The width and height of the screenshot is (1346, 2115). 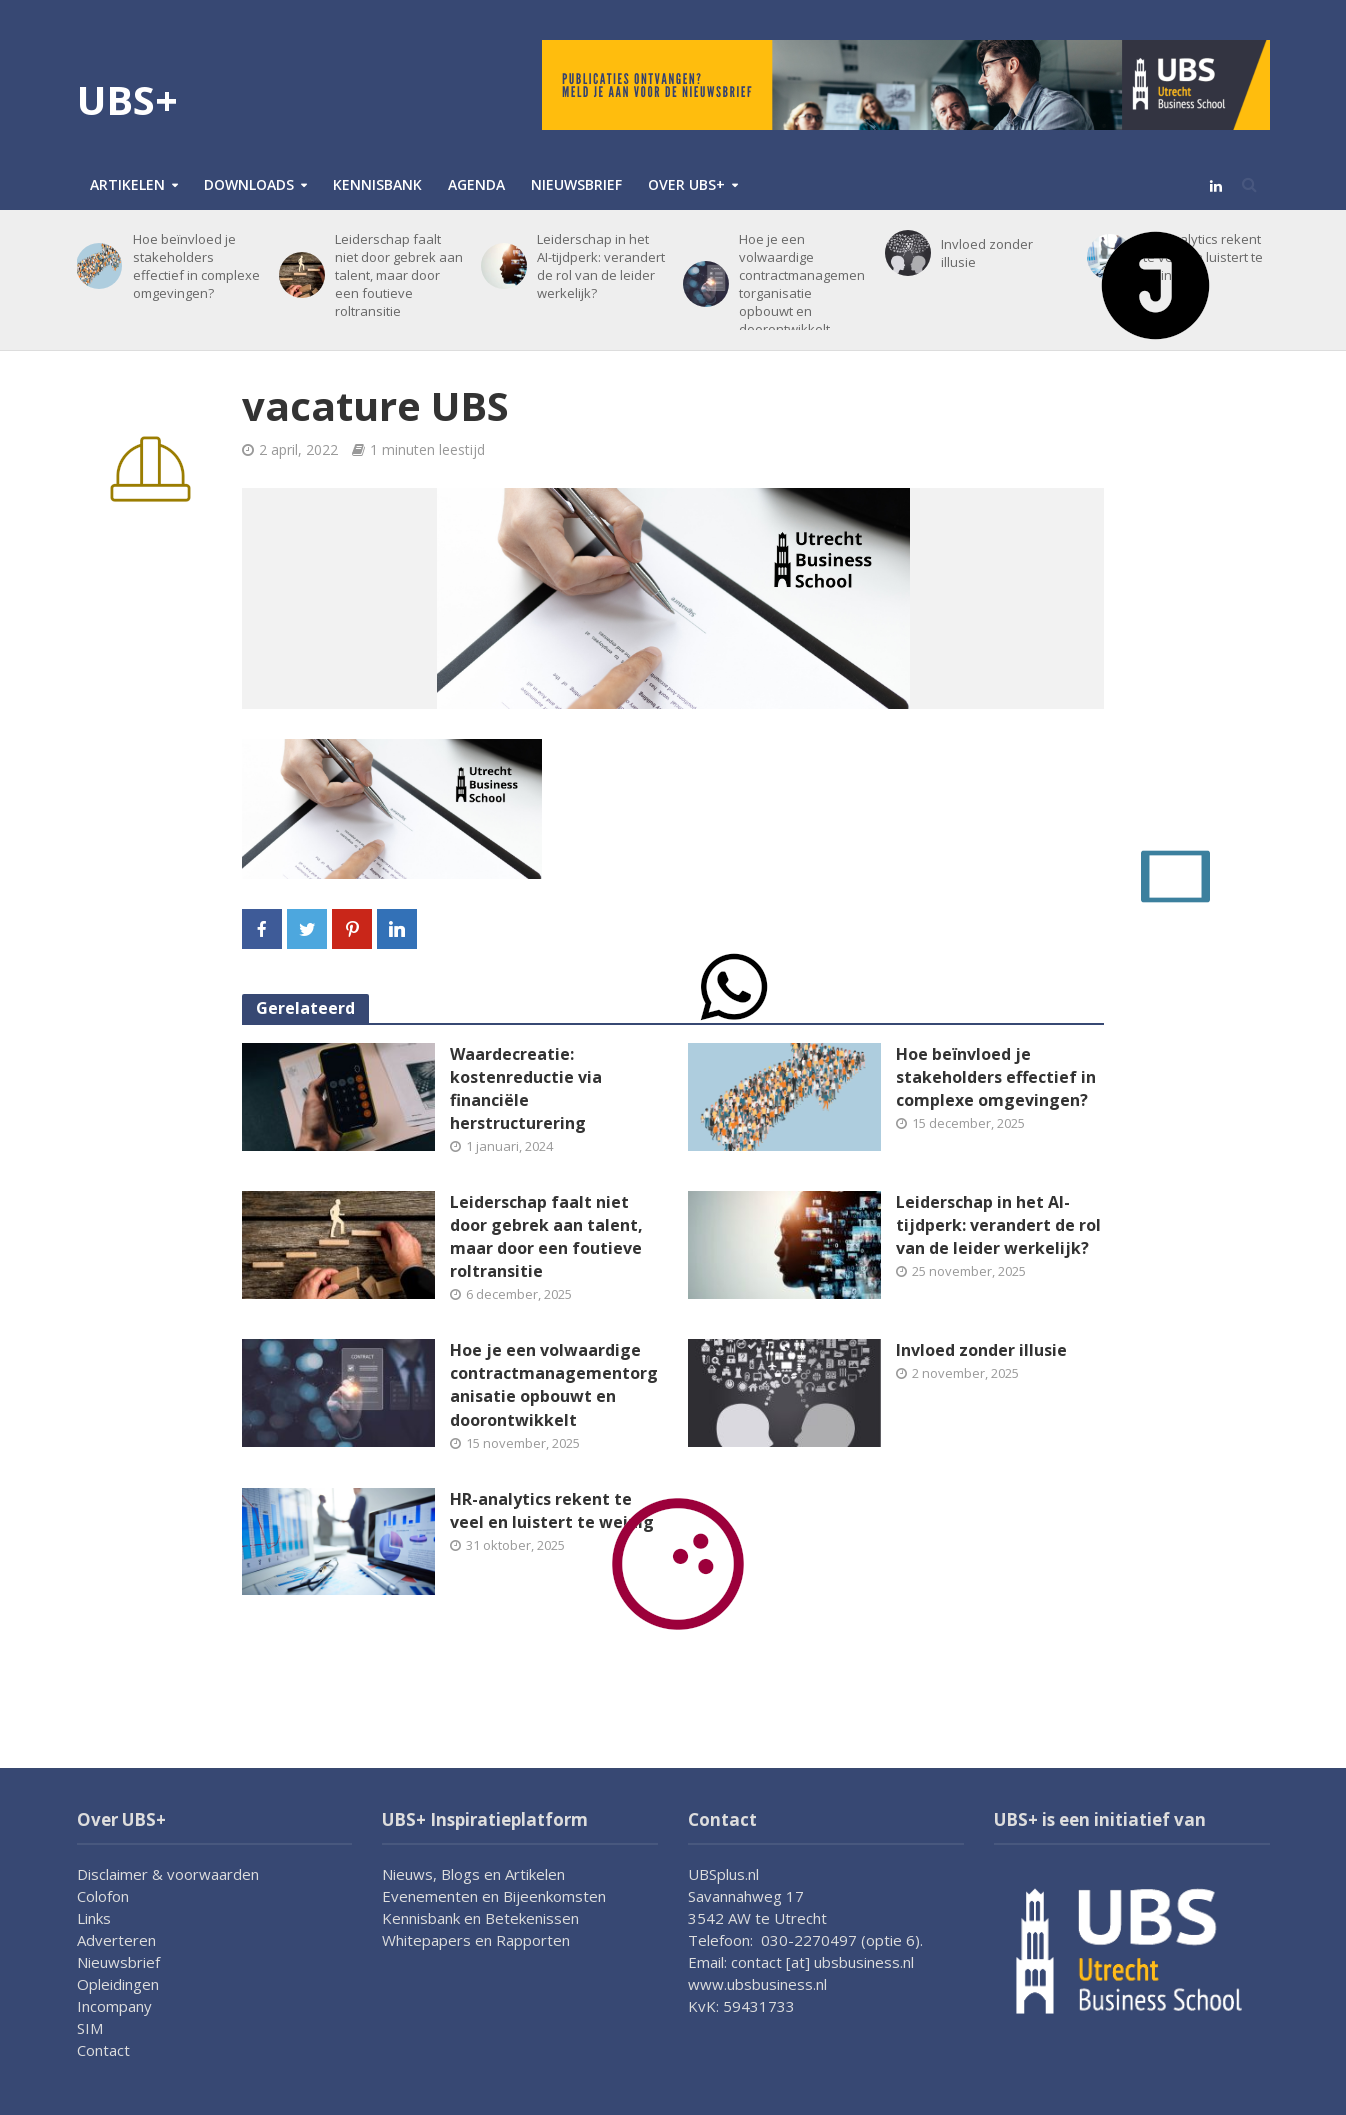 I want to click on open WhatsApp messaging app, so click(x=734, y=987).